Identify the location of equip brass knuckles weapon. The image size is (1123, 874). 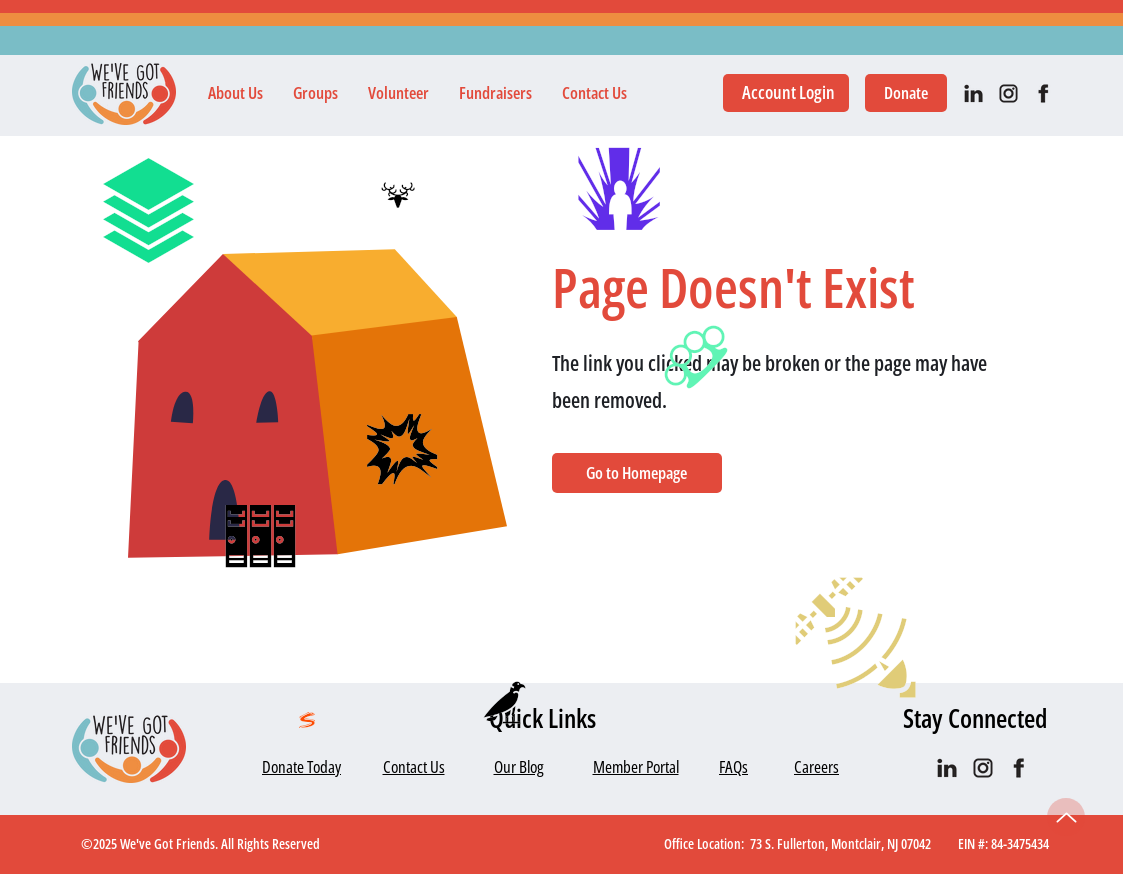
(696, 357).